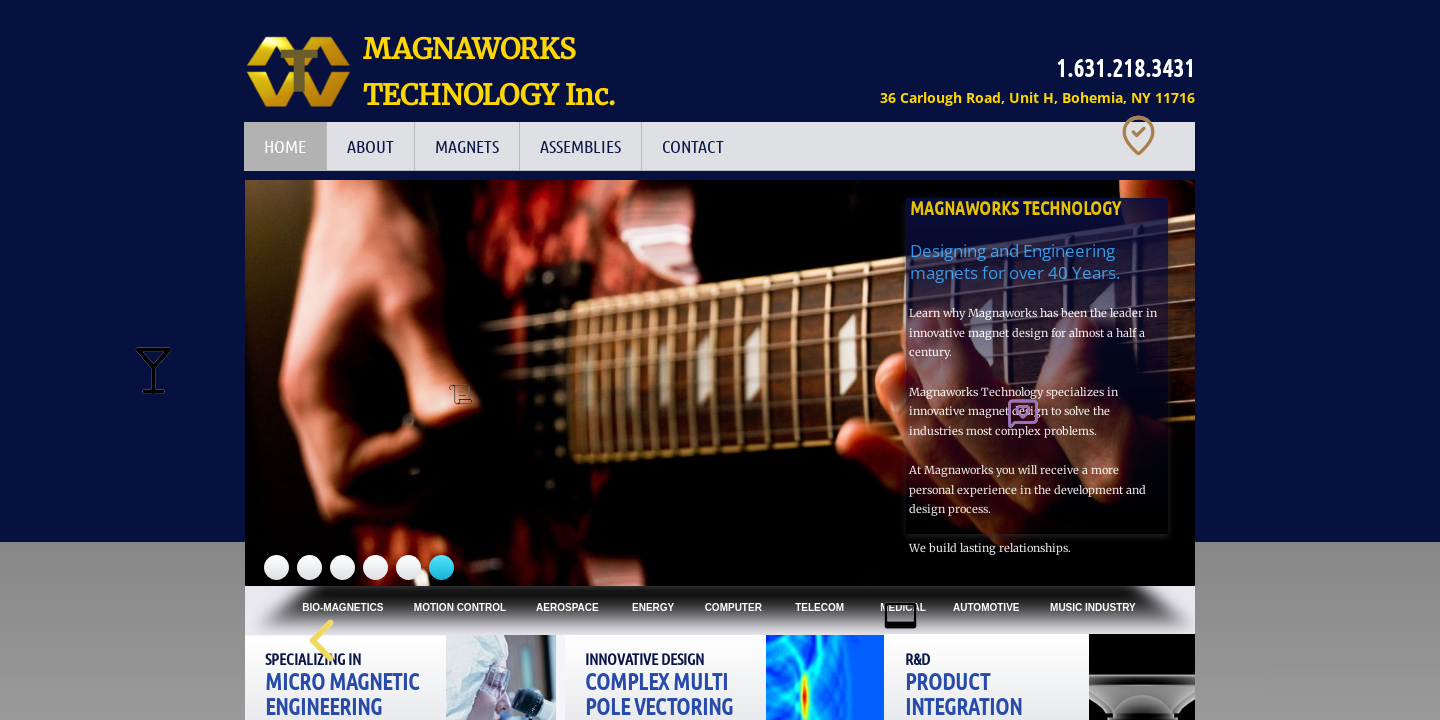 The image size is (1440, 720). I want to click on go back to the previous screen, so click(321, 640).